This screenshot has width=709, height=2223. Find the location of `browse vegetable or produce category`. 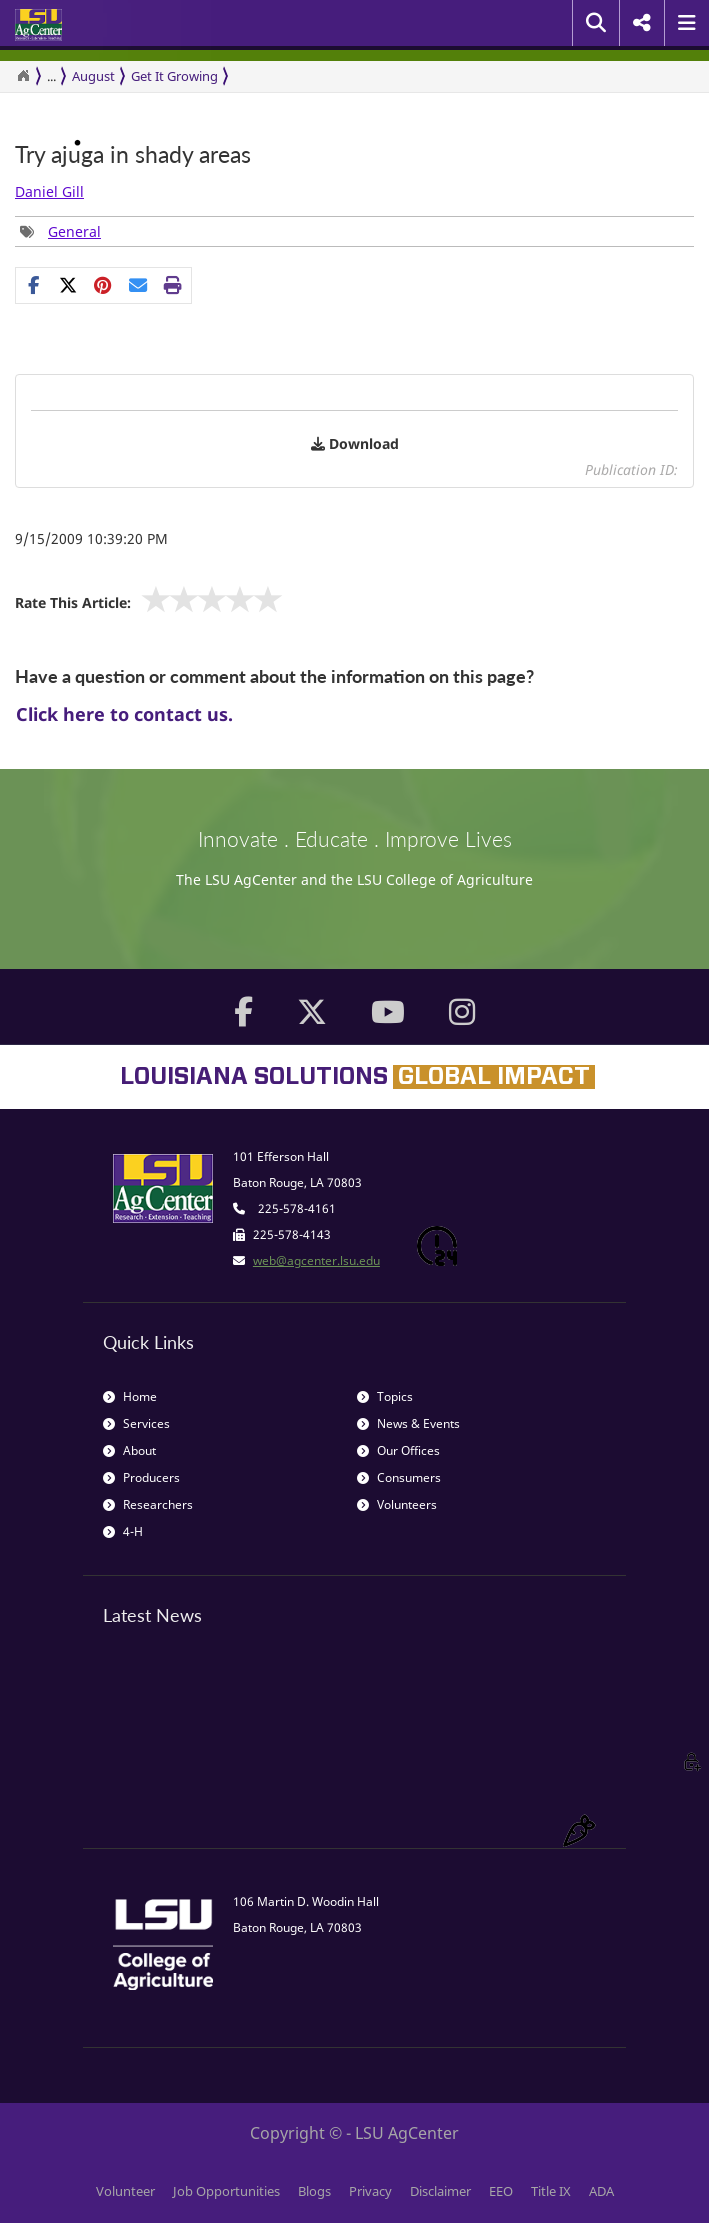

browse vegetable or produce category is located at coordinates (578, 1831).